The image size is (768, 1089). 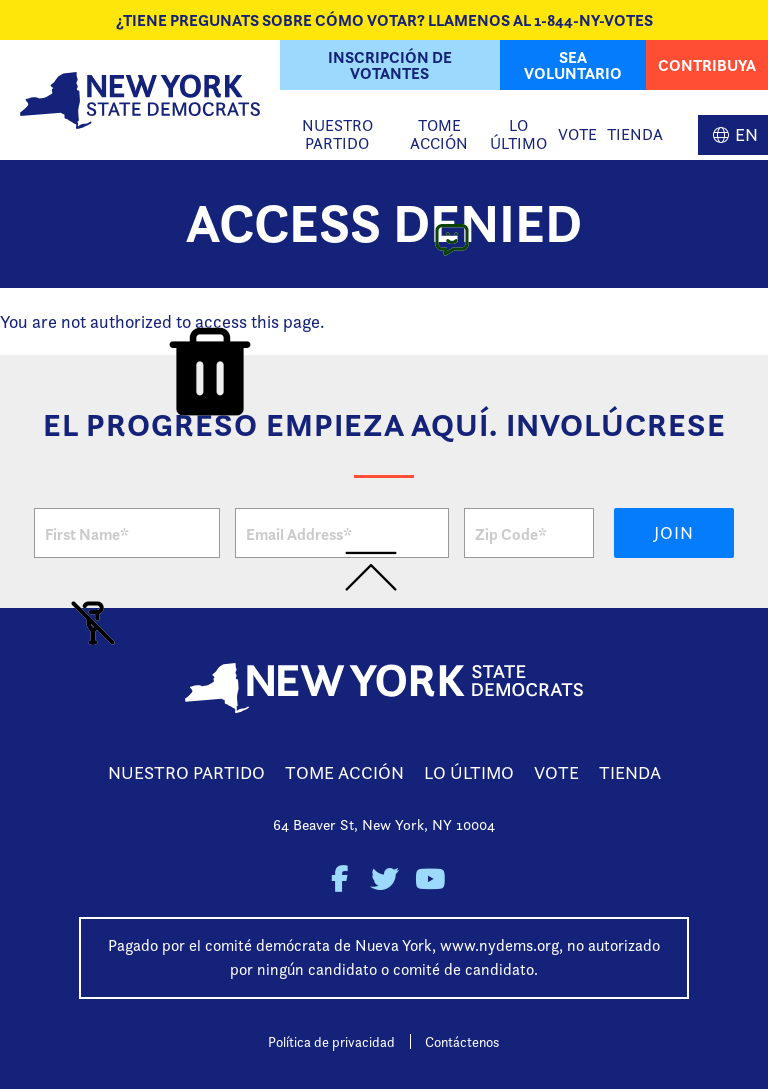 What do you see at coordinates (93, 623) in the screenshot?
I see `indicates crutches or mobility aid not needed` at bounding box center [93, 623].